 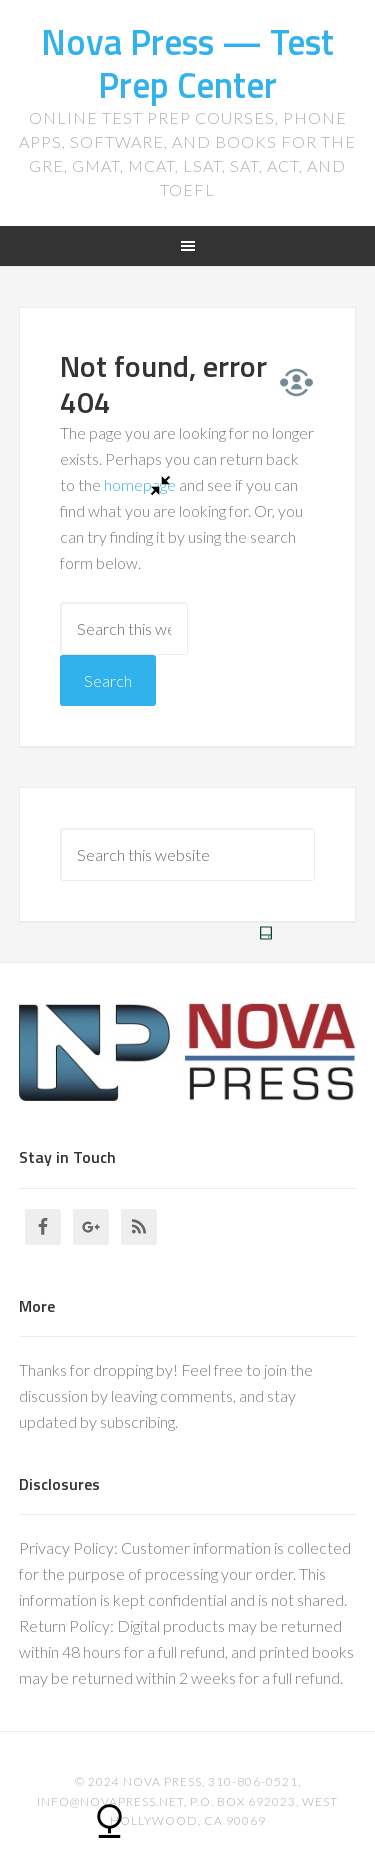 What do you see at coordinates (109, 1819) in the screenshot?
I see `mark a location on the map` at bounding box center [109, 1819].